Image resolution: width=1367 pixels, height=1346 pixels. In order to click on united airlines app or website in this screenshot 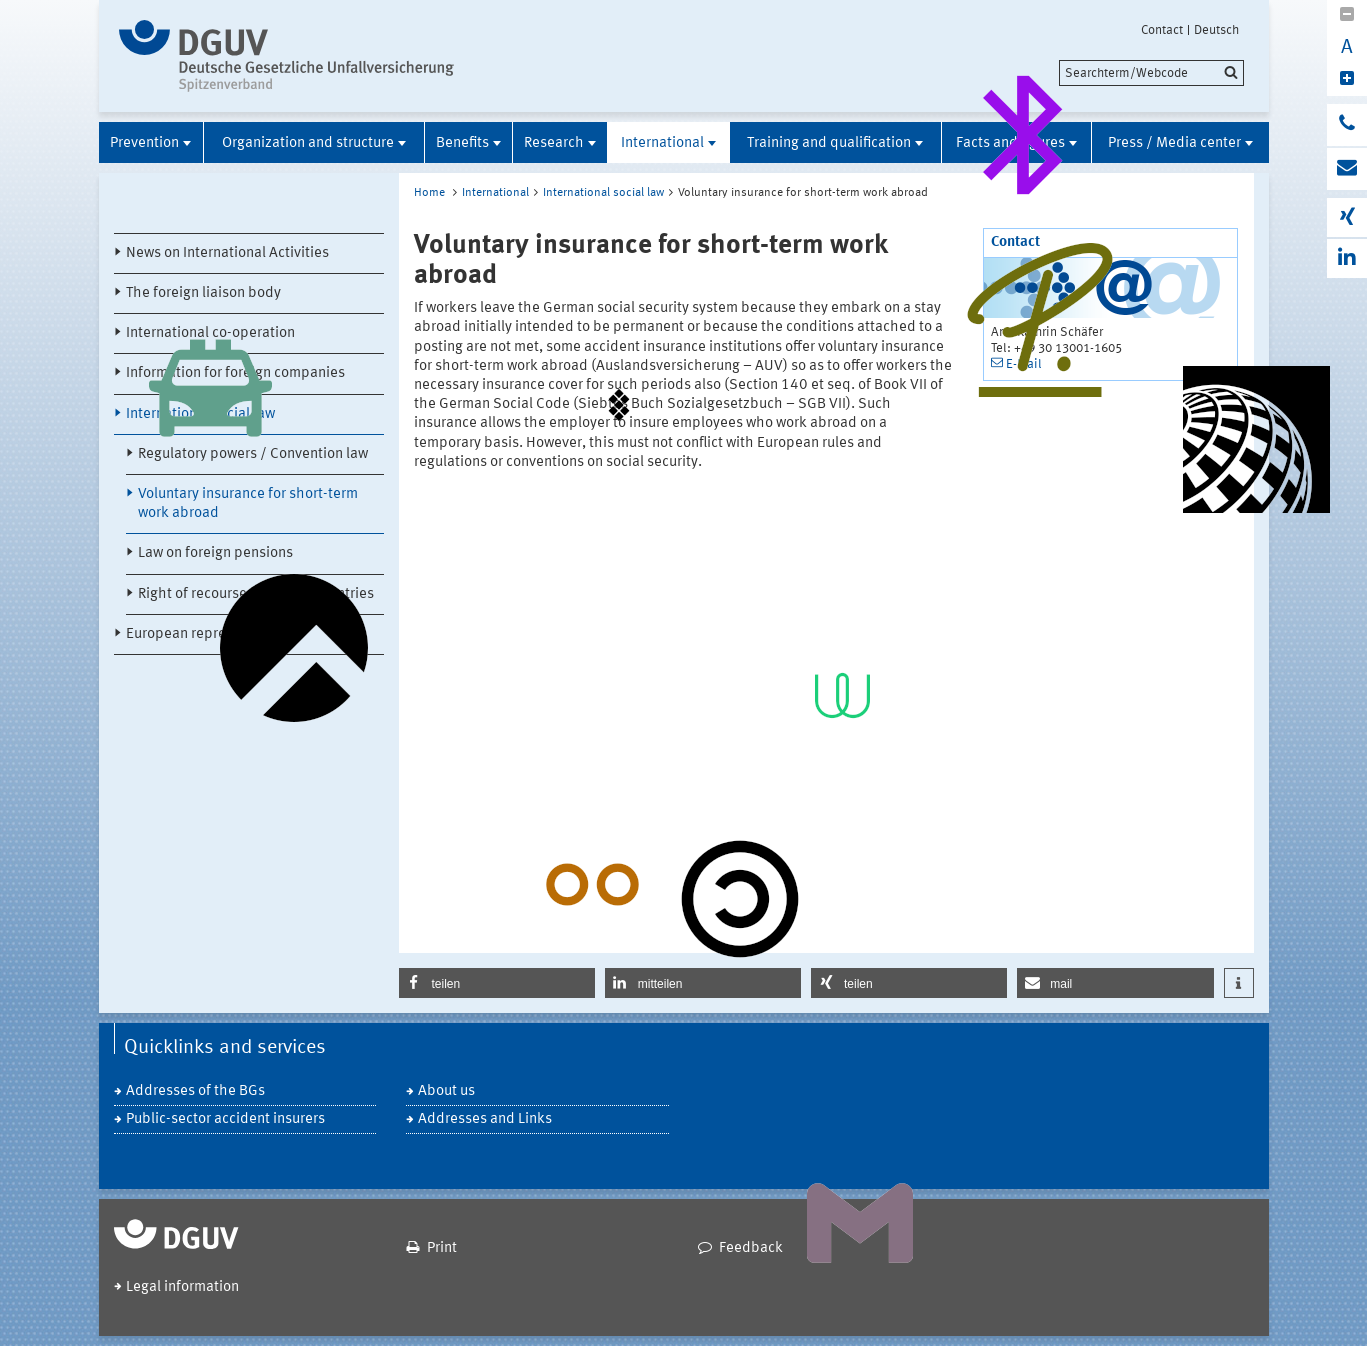, I will do `click(1256, 439)`.